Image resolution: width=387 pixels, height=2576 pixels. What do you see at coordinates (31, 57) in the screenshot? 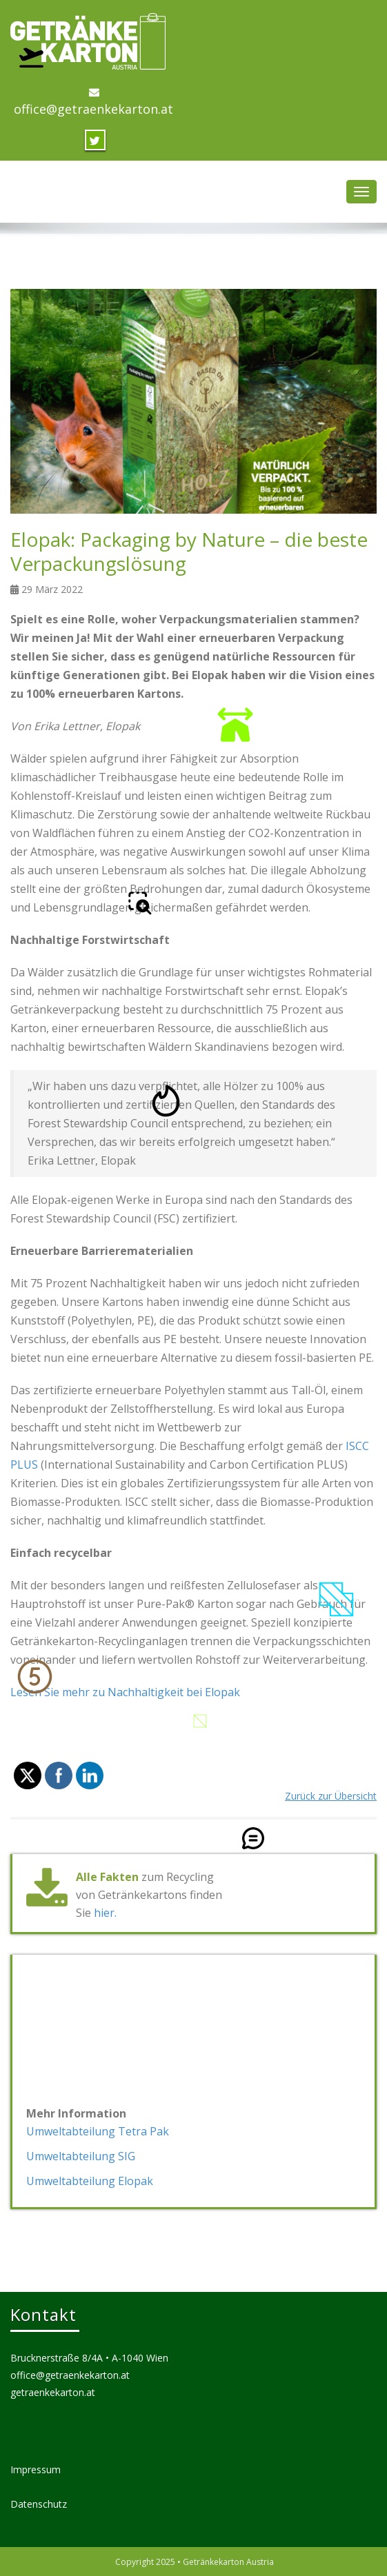
I see `view departing flights` at bounding box center [31, 57].